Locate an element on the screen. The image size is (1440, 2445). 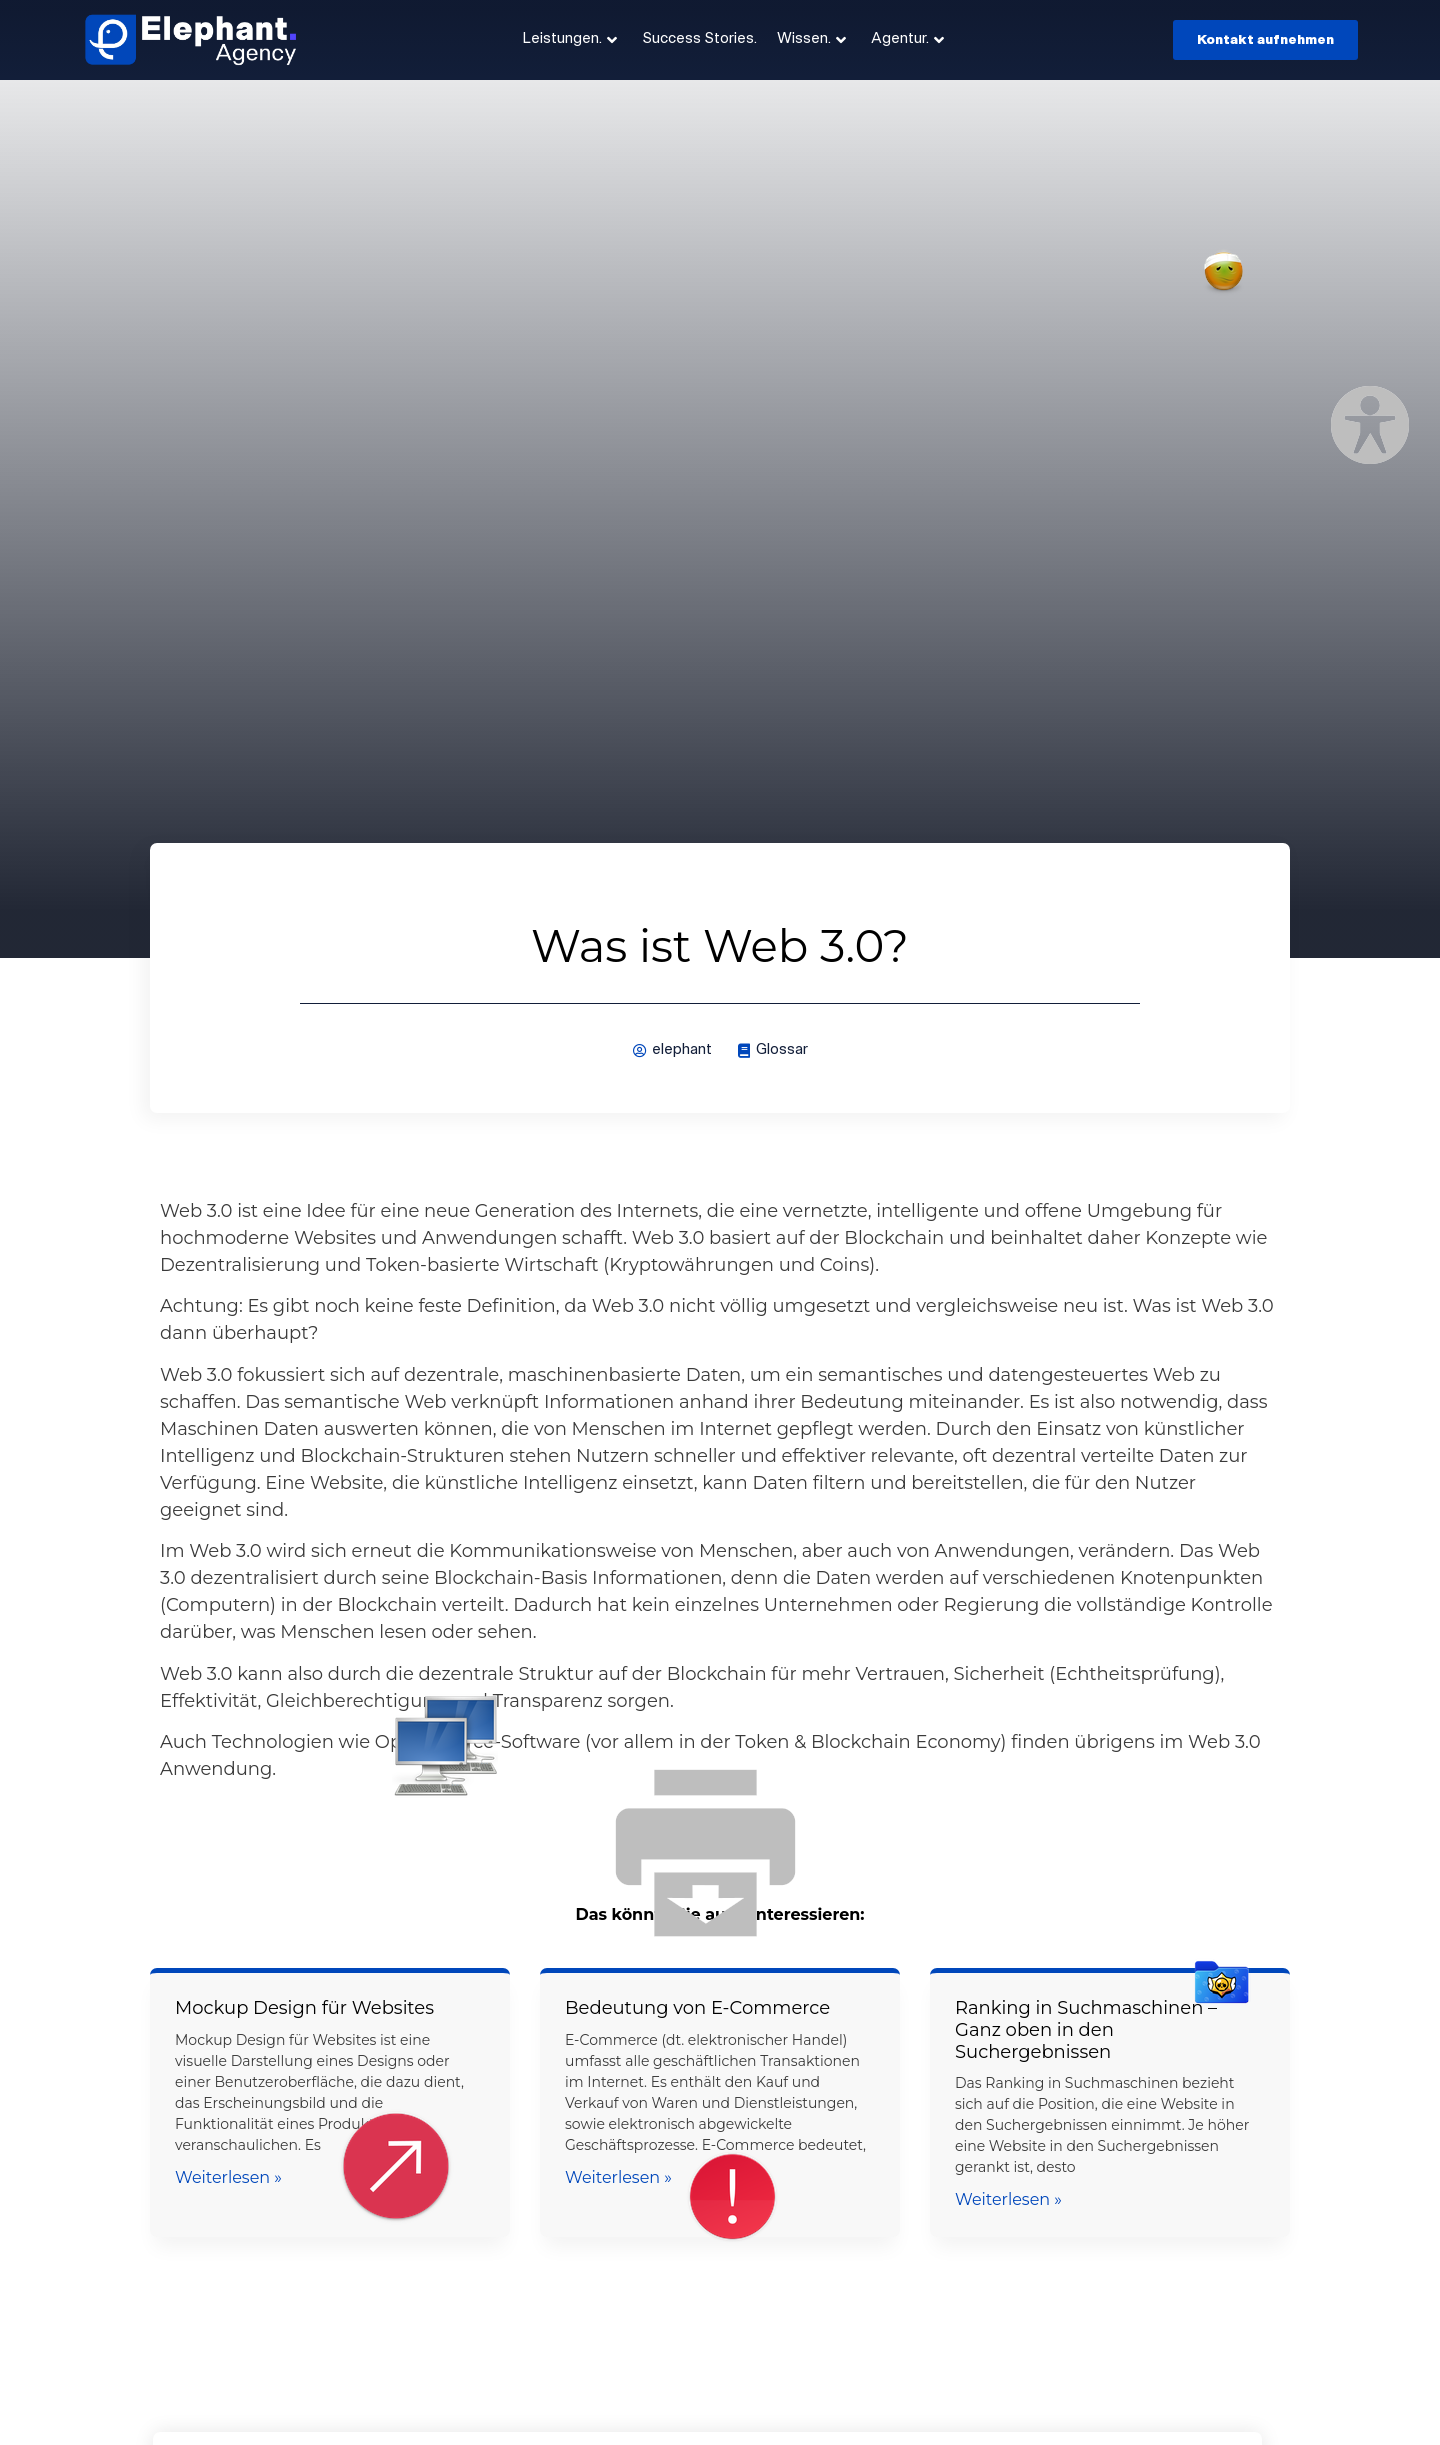
indicates a print job is in progress is located at coordinates (705, 1859).